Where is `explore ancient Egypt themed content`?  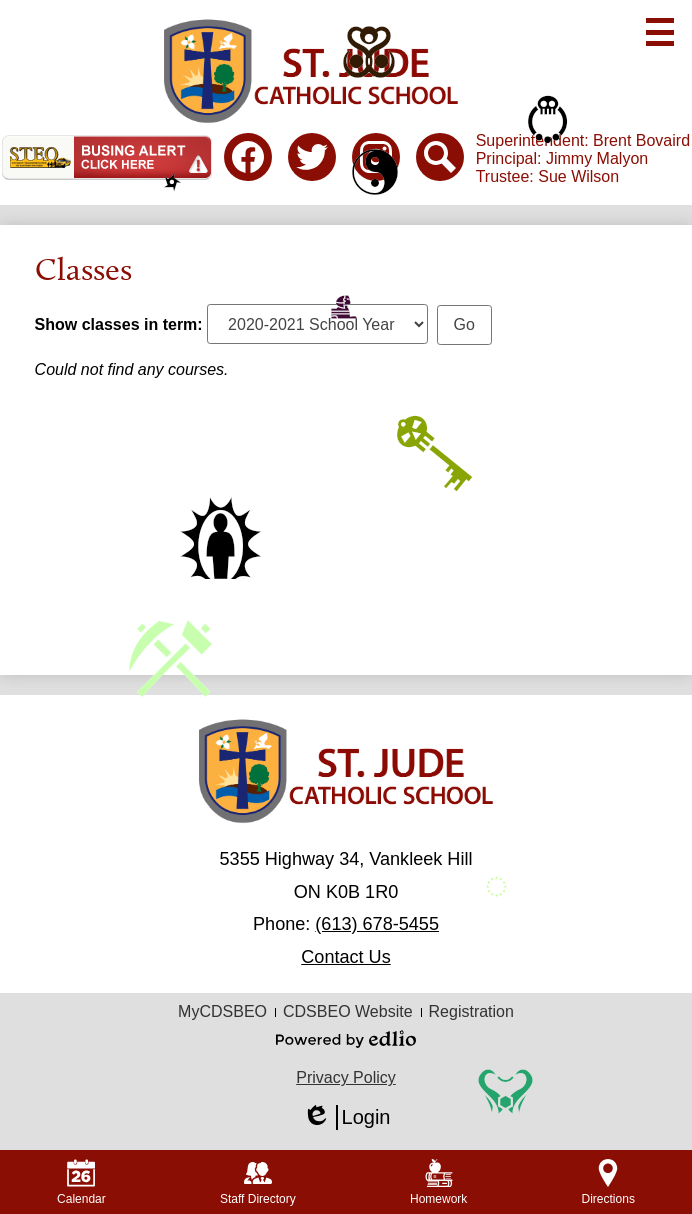 explore ancient Egypt themed content is located at coordinates (344, 306).